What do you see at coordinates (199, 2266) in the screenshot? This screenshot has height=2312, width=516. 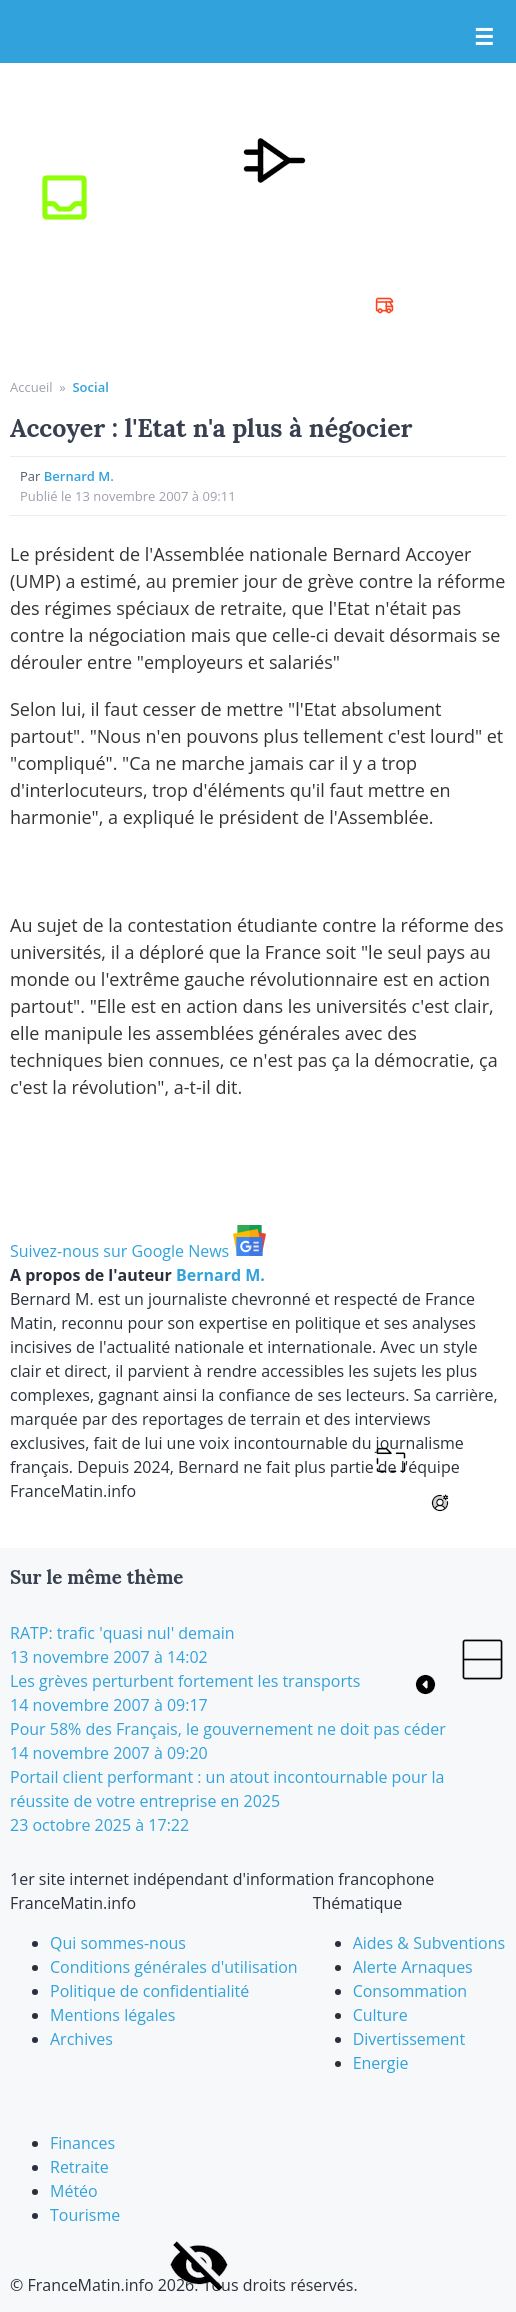 I see `hide password or sensitive content` at bounding box center [199, 2266].